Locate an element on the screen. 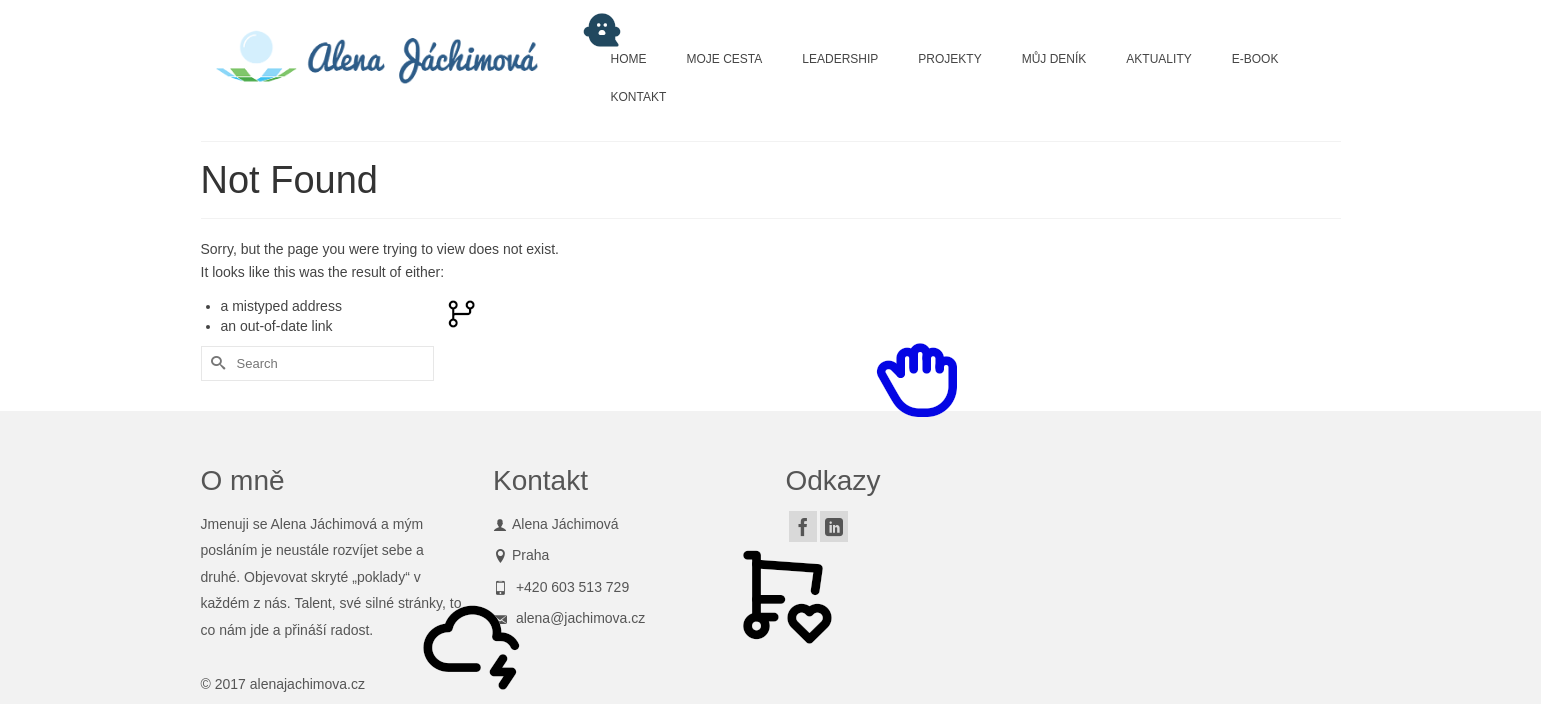 The width and height of the screenshot is (1541, 720). view your wishlist or saved items is located at coordinates (783, 595).